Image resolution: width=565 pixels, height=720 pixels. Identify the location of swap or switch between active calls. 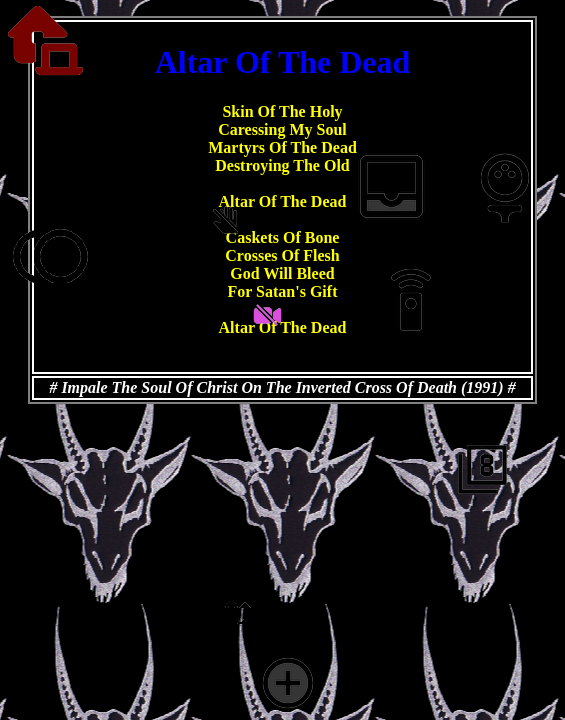
(236, 614).